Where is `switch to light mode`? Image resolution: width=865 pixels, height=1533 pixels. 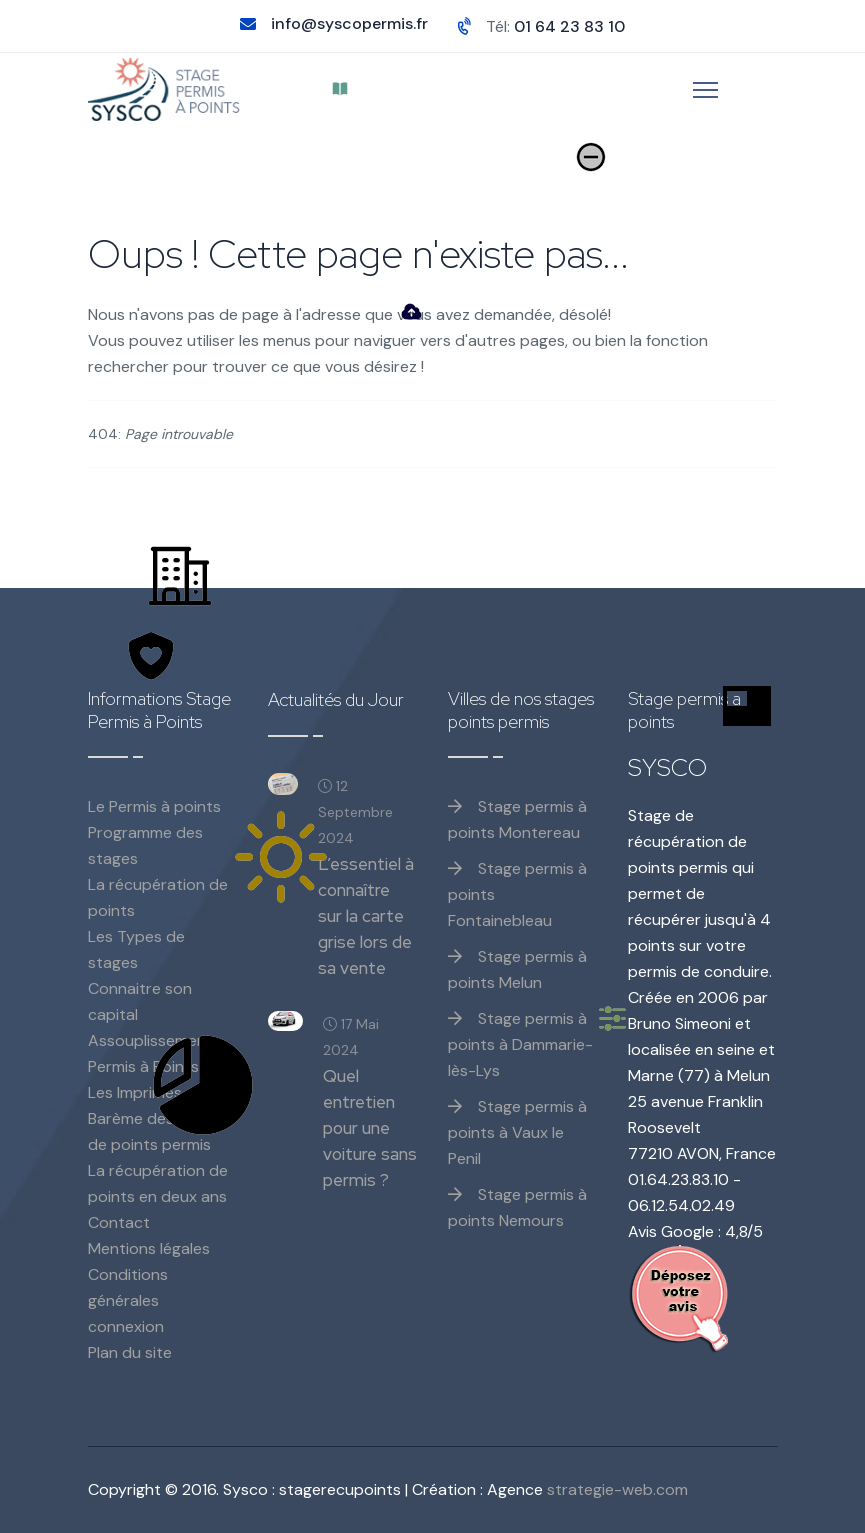 switch to light mode is located at coordinates (281, 857).